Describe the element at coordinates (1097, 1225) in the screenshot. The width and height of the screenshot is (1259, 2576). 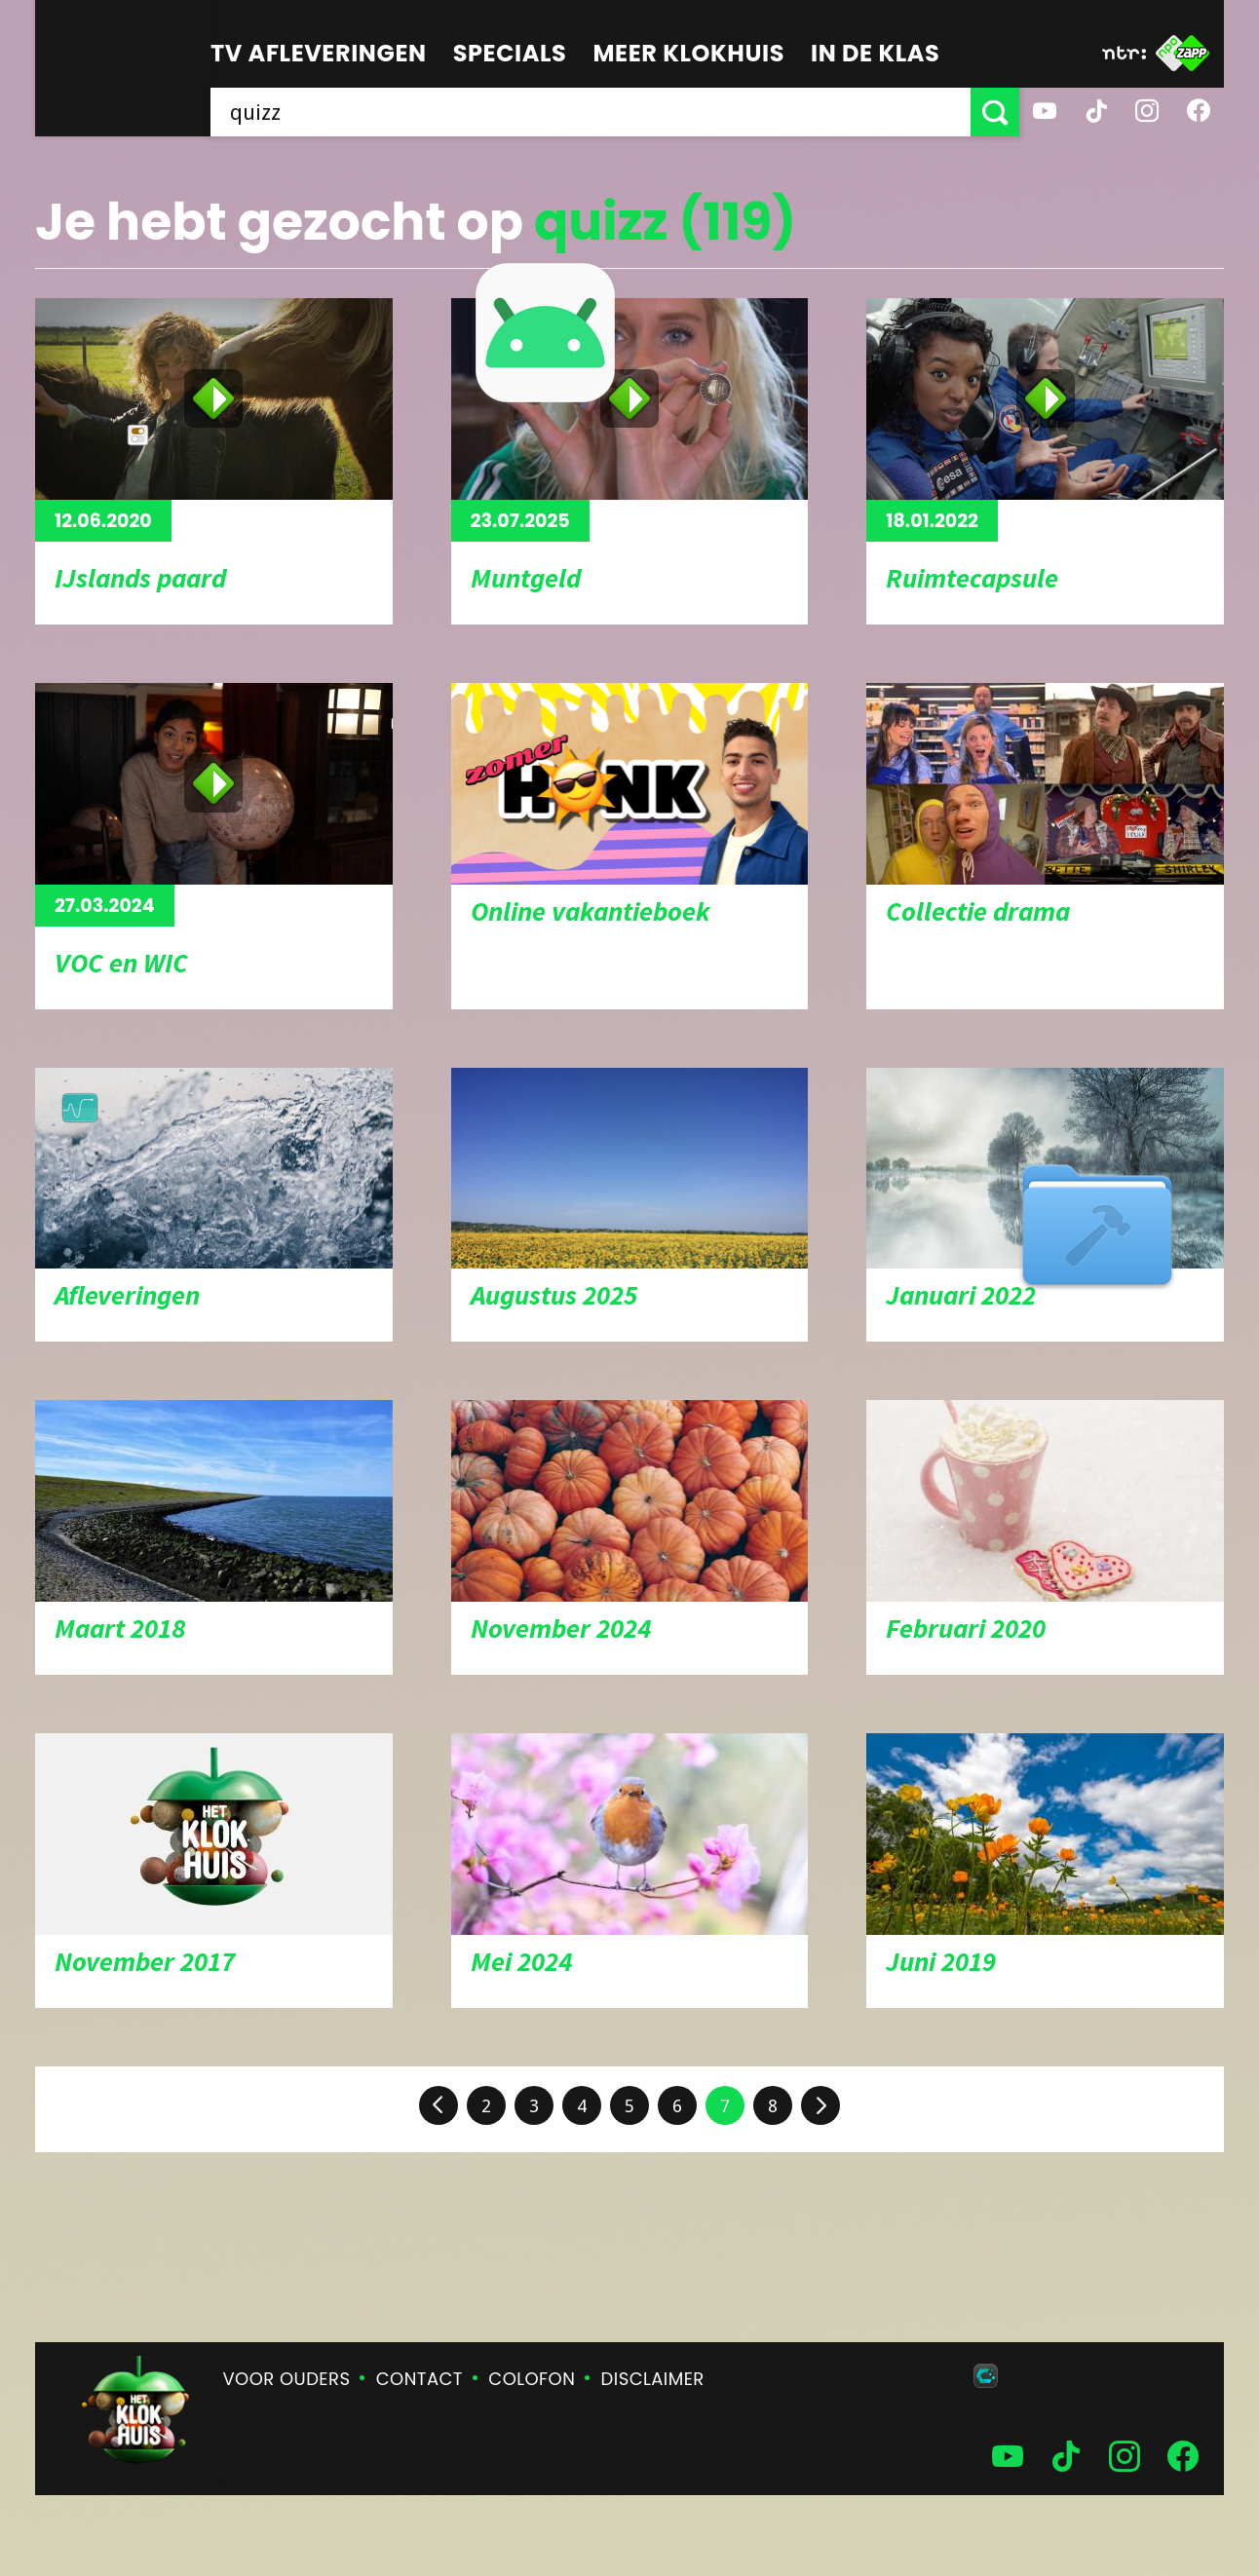
I see `open developer files and projects folder` at that location.